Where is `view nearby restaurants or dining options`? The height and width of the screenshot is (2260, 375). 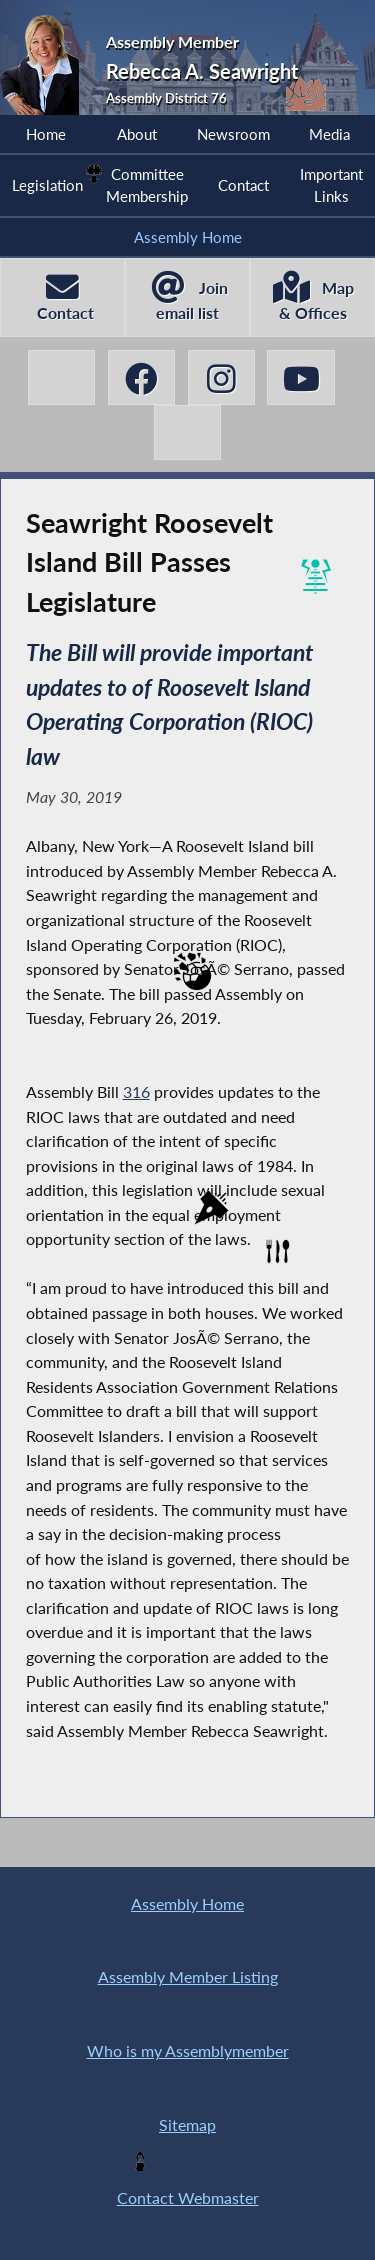 view nearby restaurants or dining options is located at coordinates (277, 1251).